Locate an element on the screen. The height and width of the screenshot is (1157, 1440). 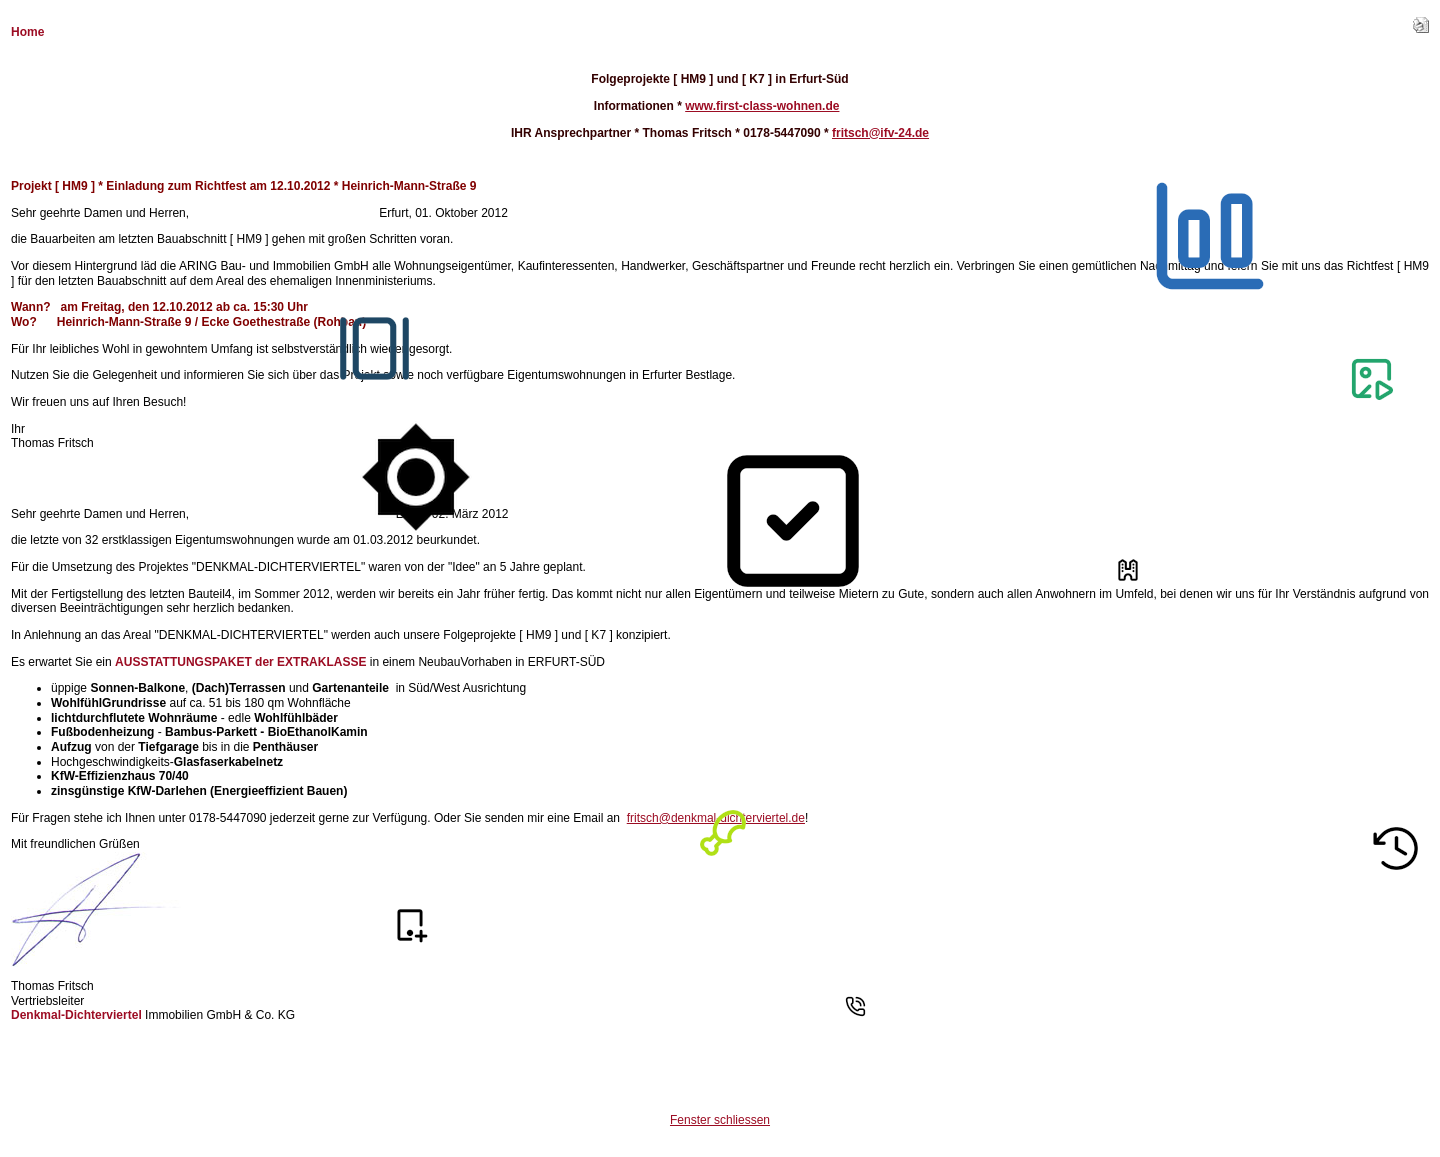
mark item as complete is located at coordinates (793, 521).